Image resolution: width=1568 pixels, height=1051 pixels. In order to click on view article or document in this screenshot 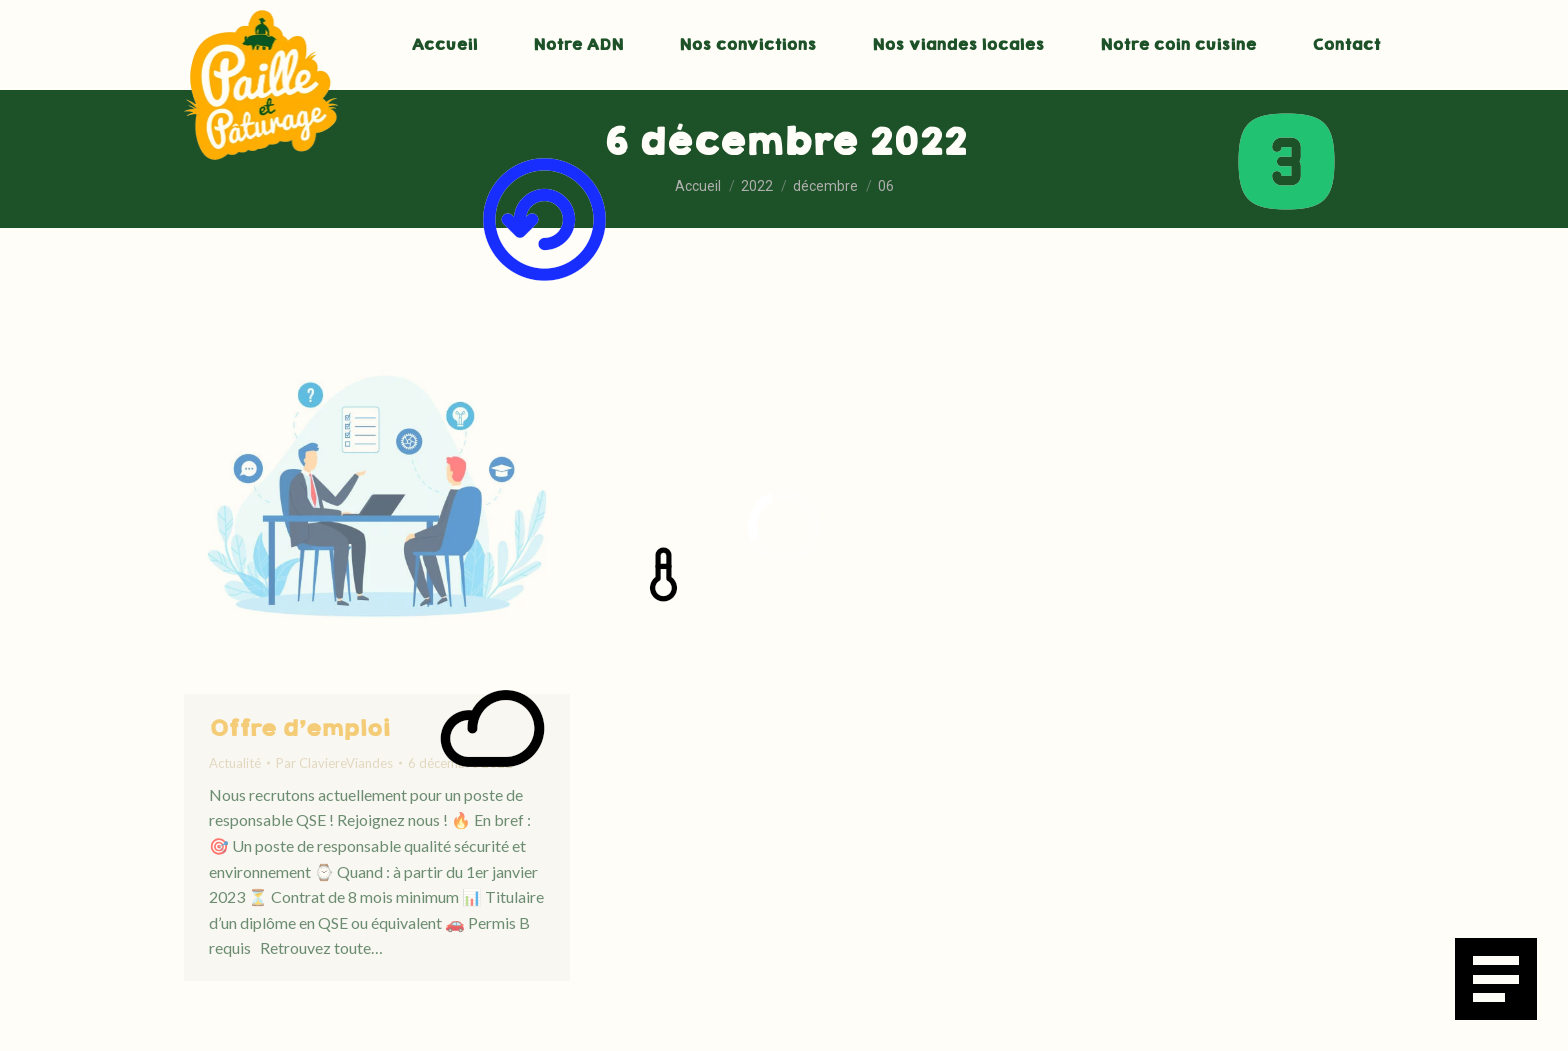, I will do `click(1496, 979)`.